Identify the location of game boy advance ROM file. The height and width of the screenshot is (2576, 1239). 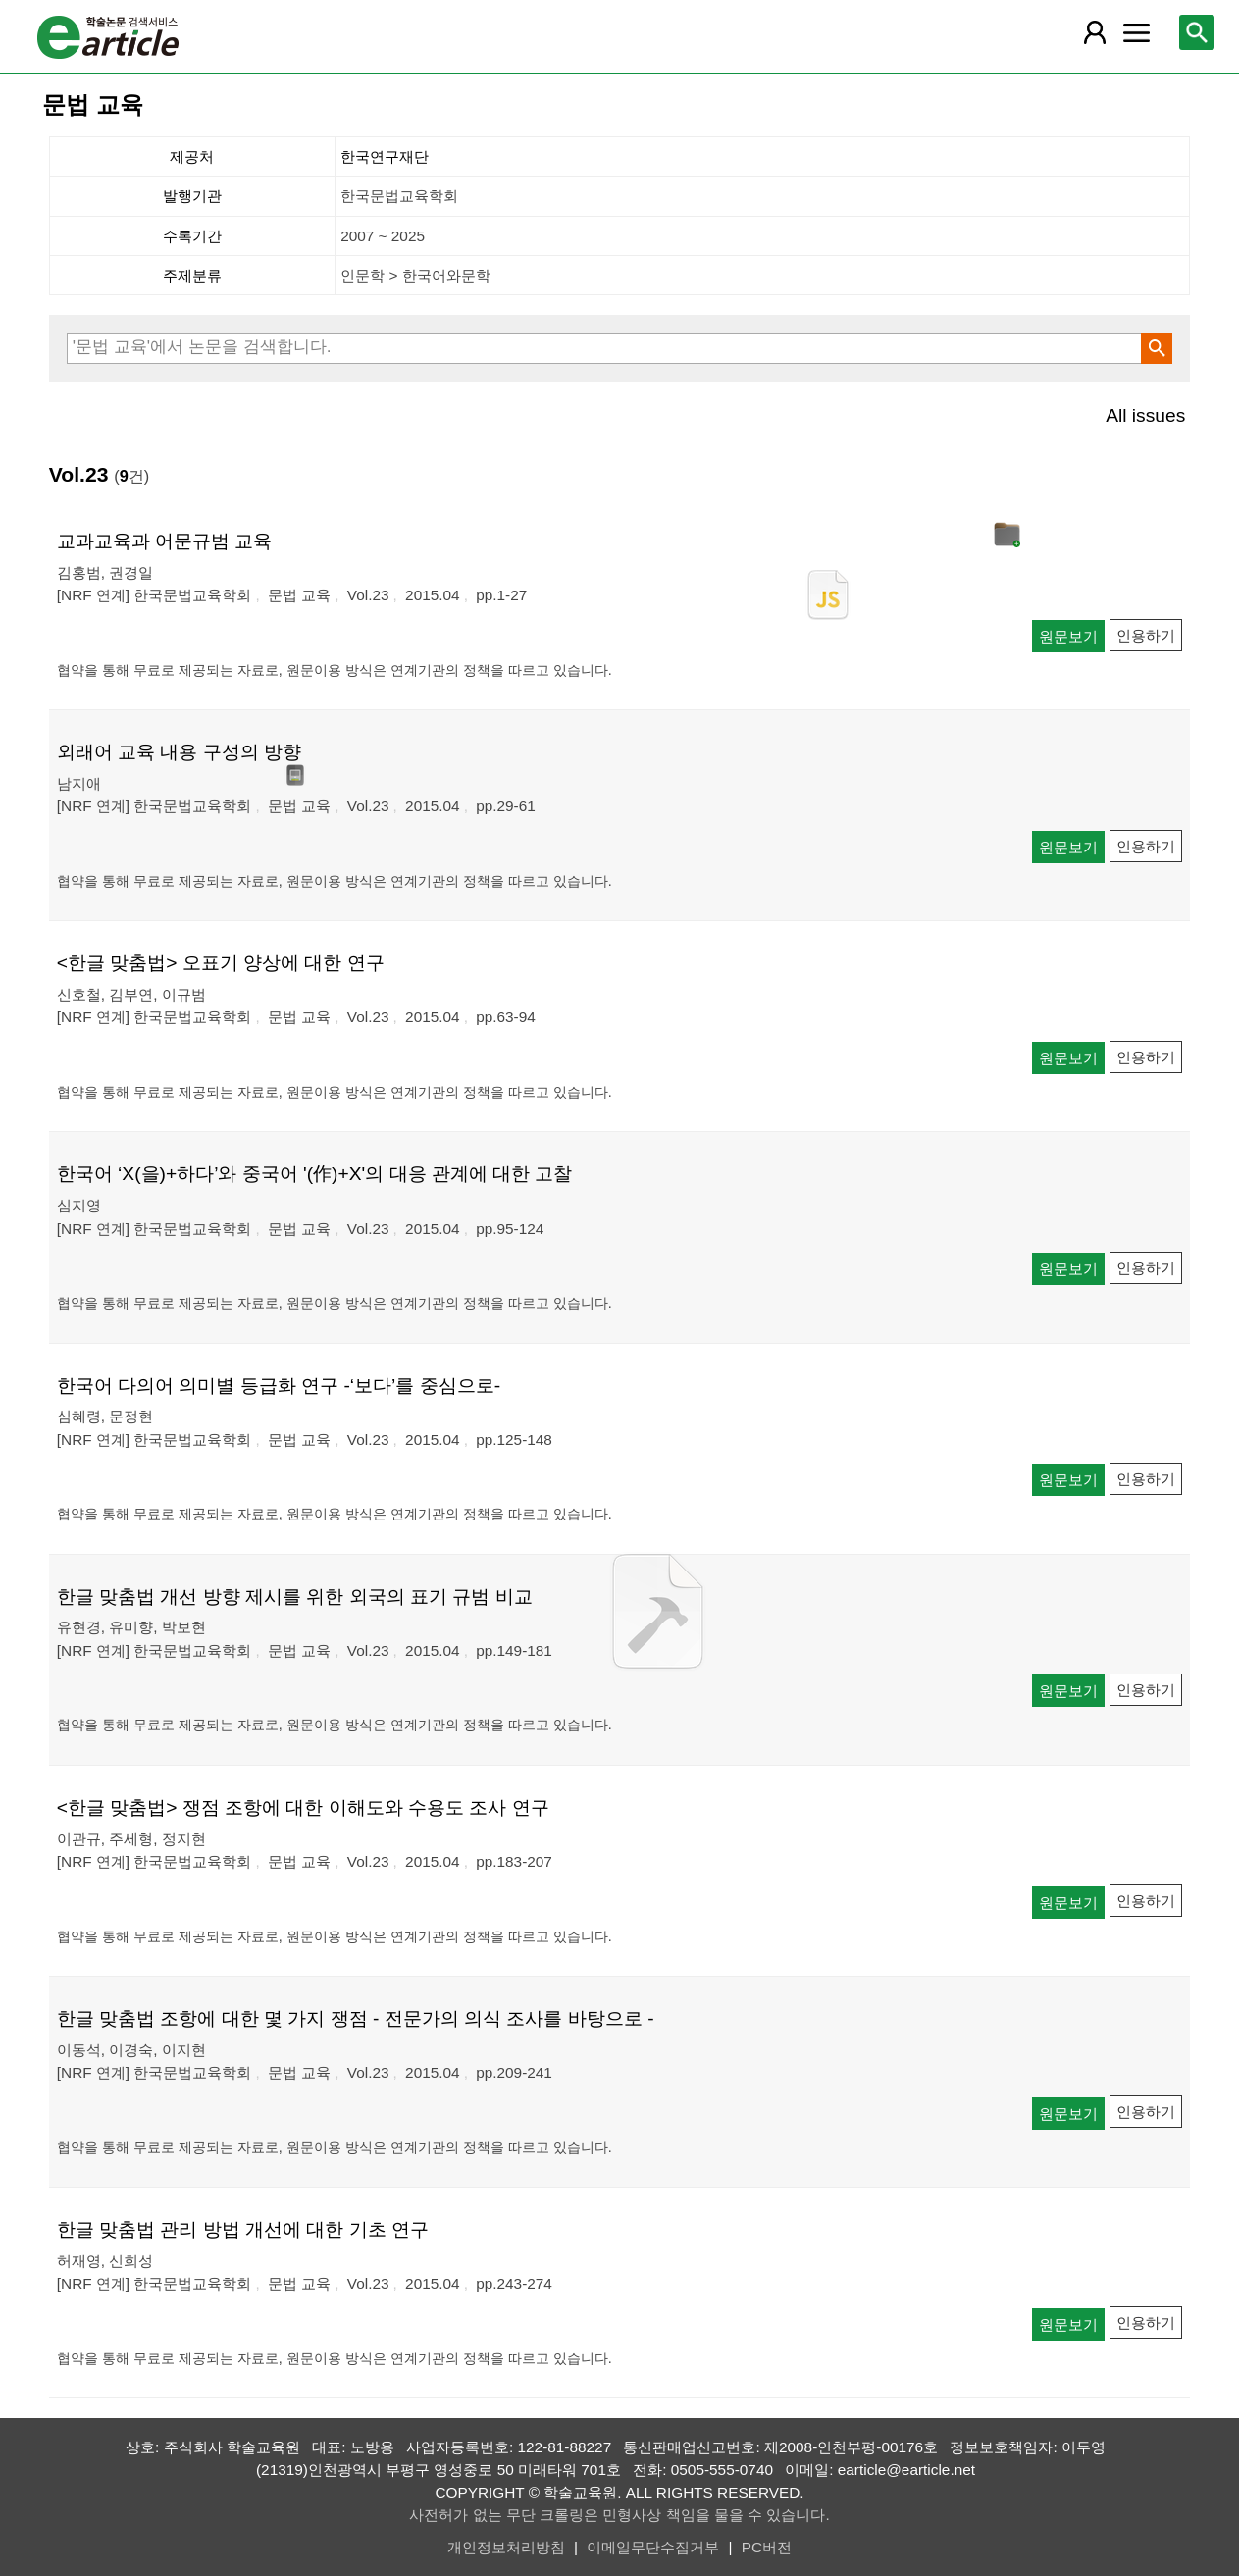
(295, 775).